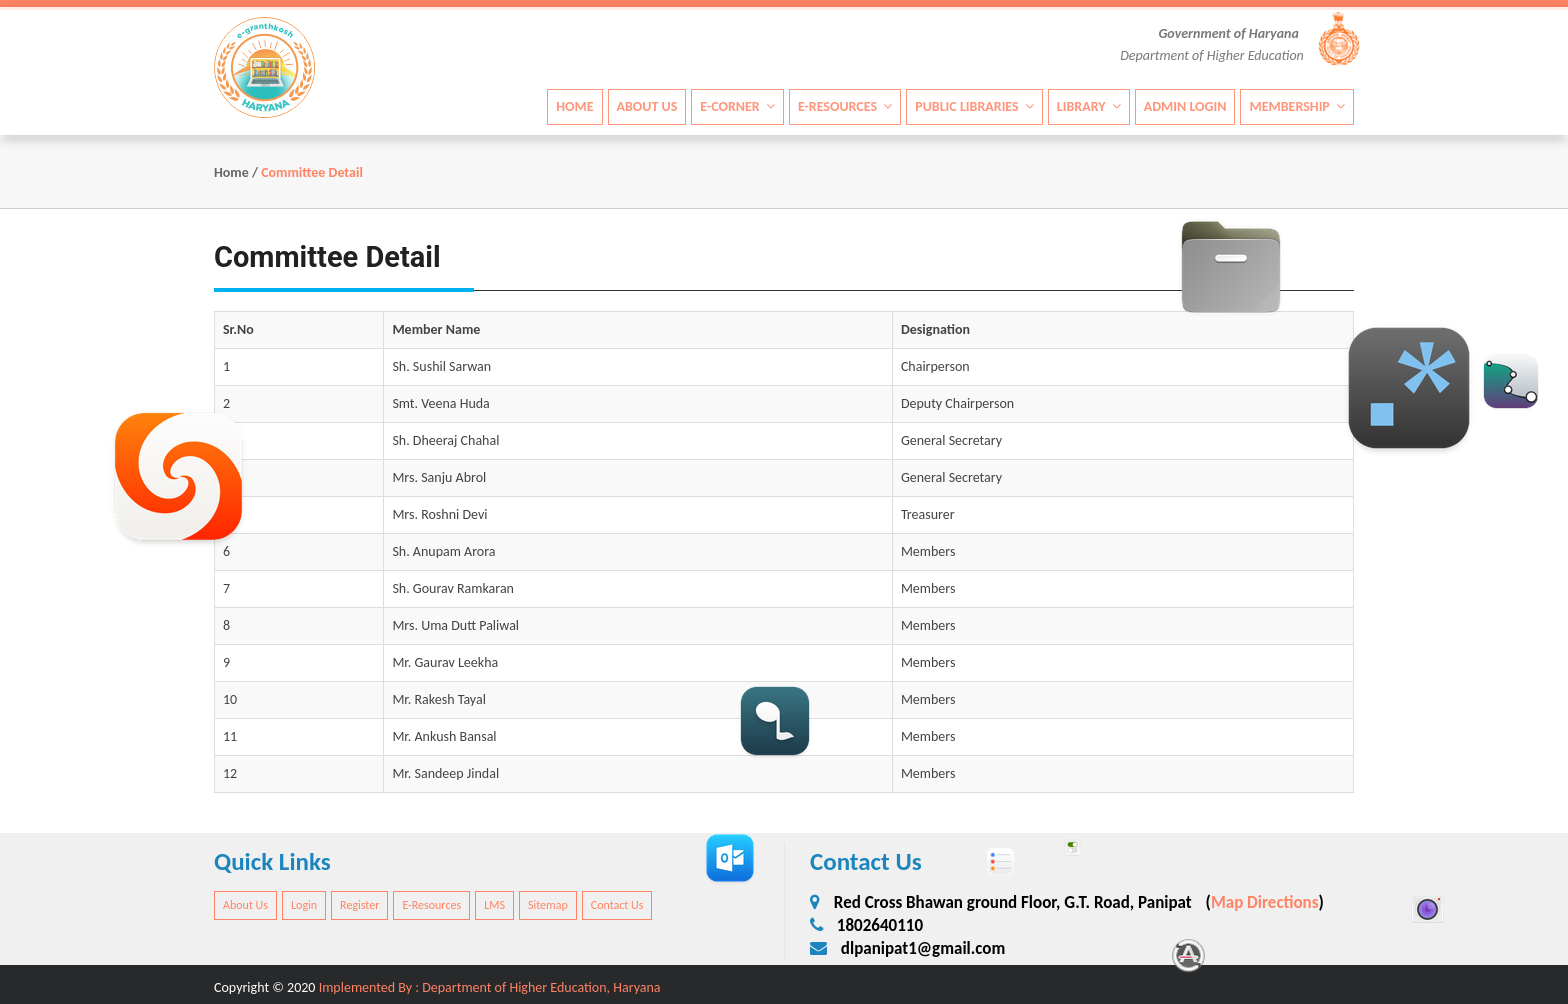 The image size is (1568, 1004). Describe the element at coordinates (1188, 955) in the screenshot. I see `open the software updater application` at that location.